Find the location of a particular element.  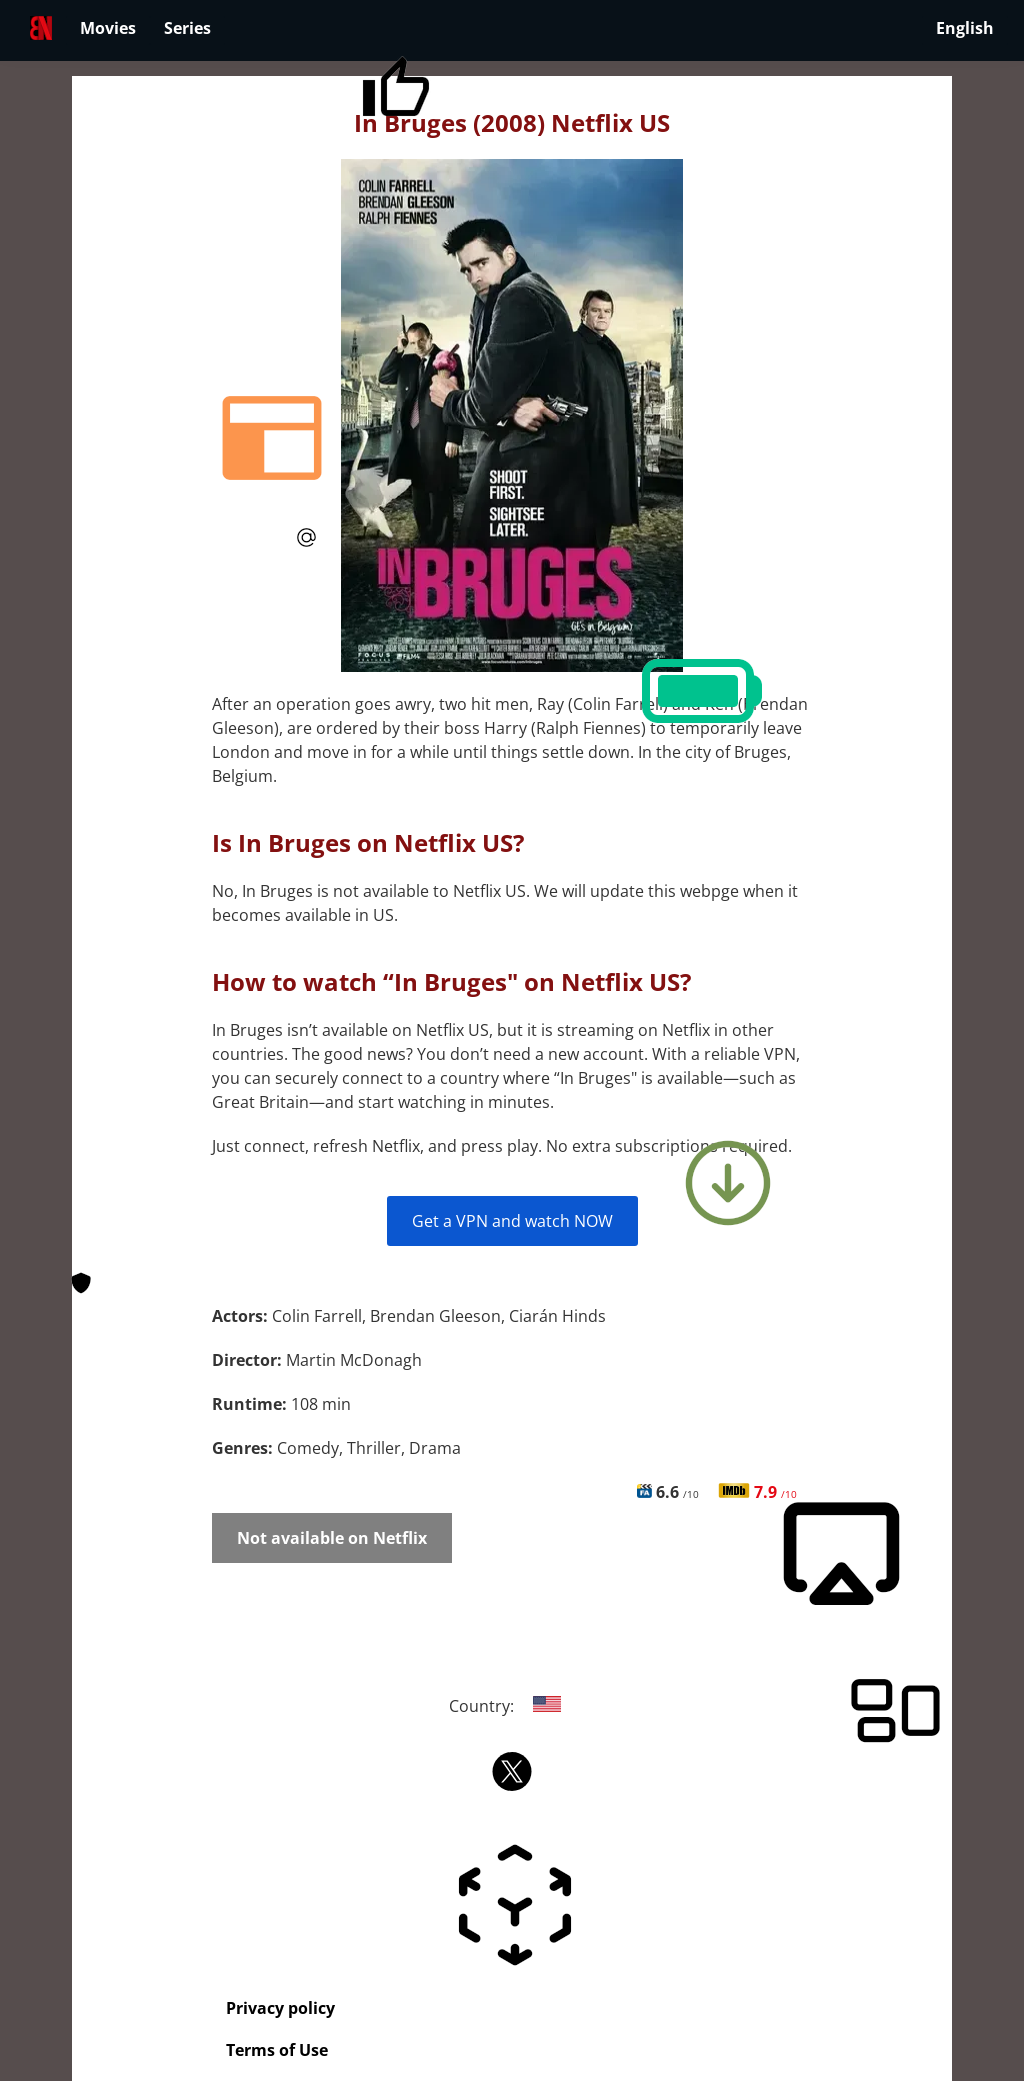

mention a user or tag someone is located at coordinates (306, 537).